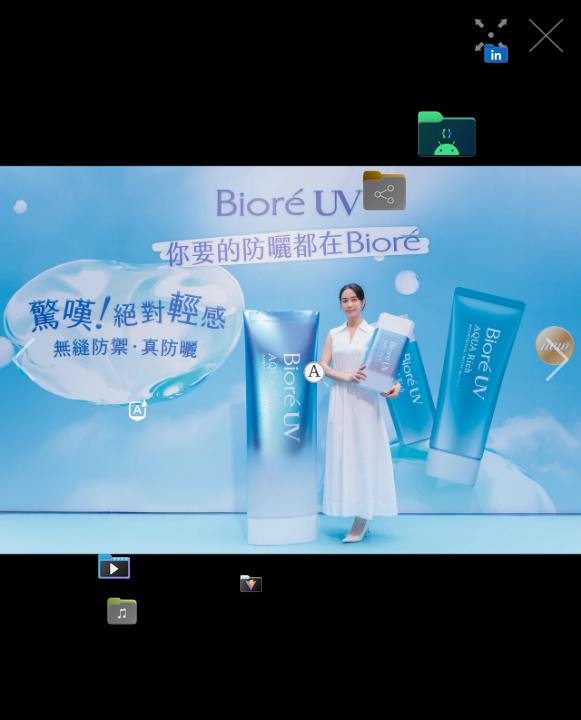  What do you see at coordinates (114, 567) in the screenshot?
I see `open your movies folder` at bounding box center [114, 567].